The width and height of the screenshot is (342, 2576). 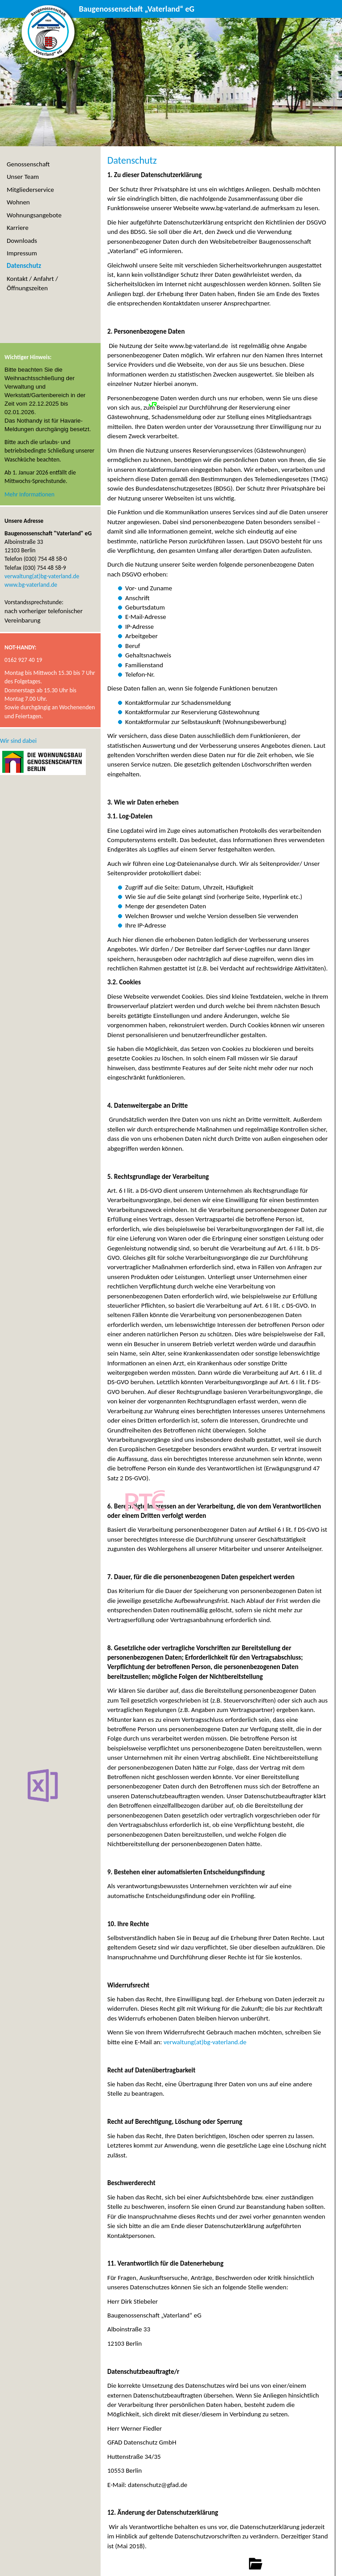 I want to click on open folder to view contents, so click(x=255, y=2563).